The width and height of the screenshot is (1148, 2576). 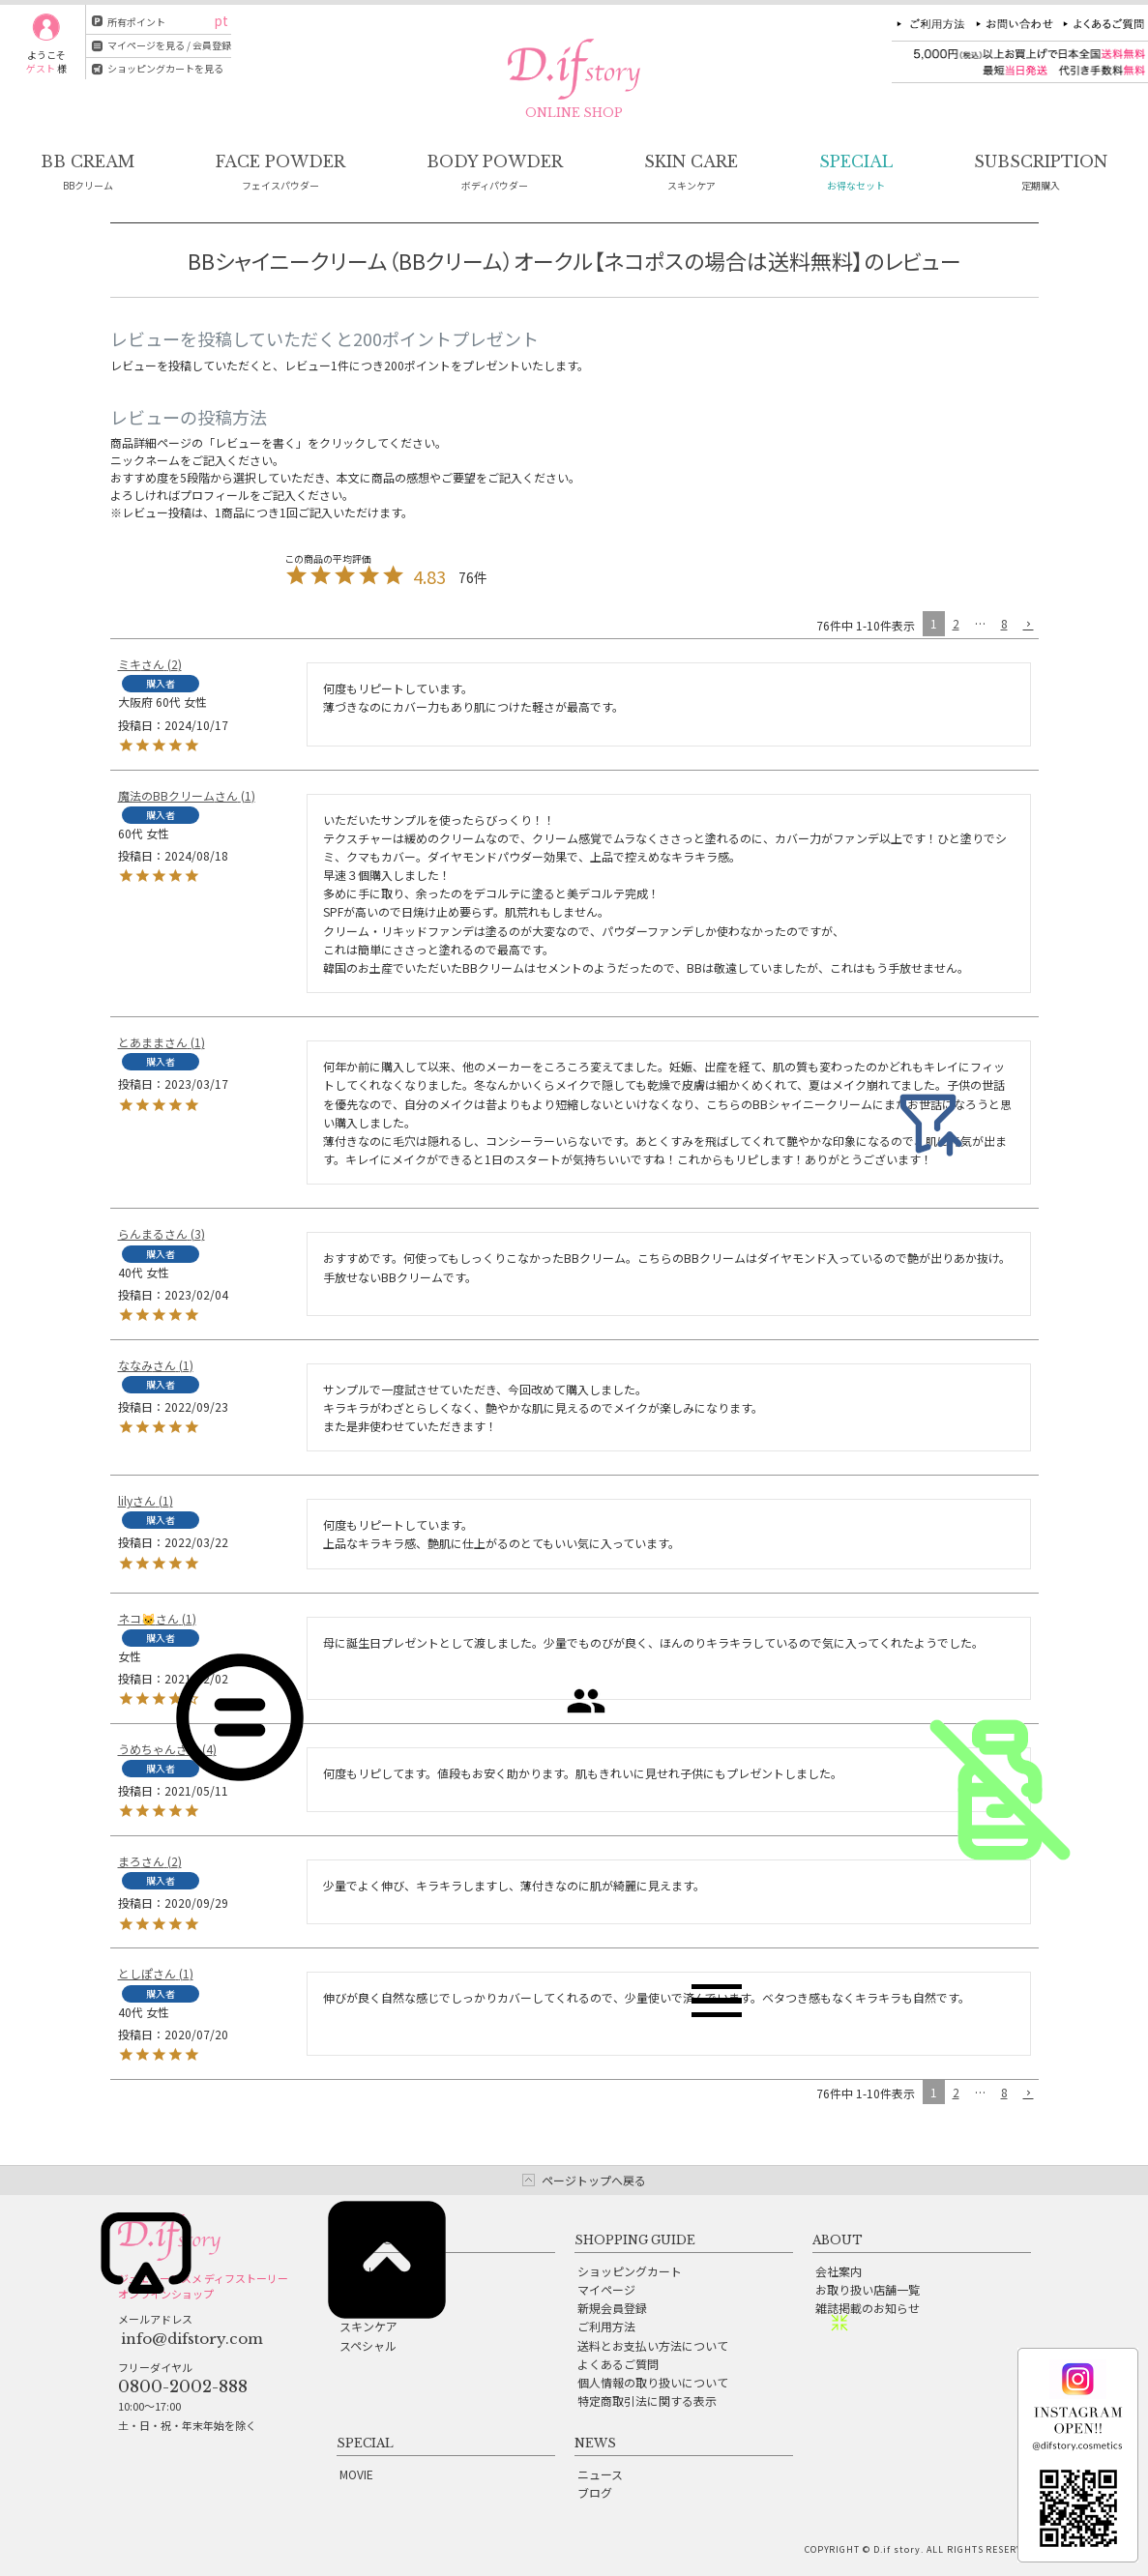 I want to click on sort filtered results in ascending order, so click(x=927, y=1122).